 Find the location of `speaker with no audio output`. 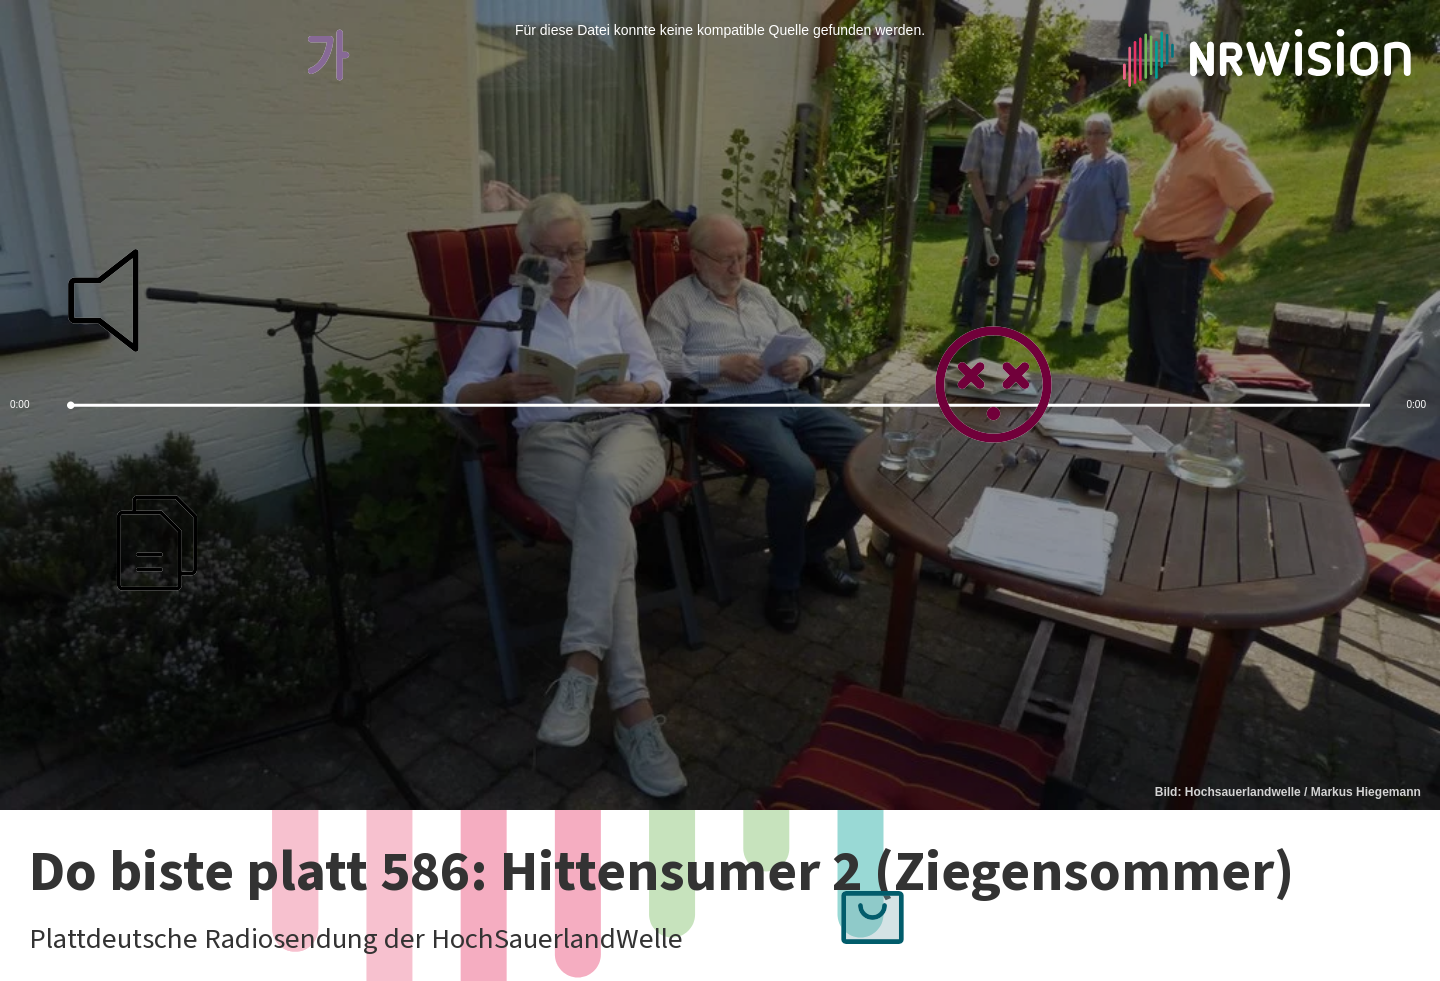

speaker with no audio output is located at coordinates (119, 300).